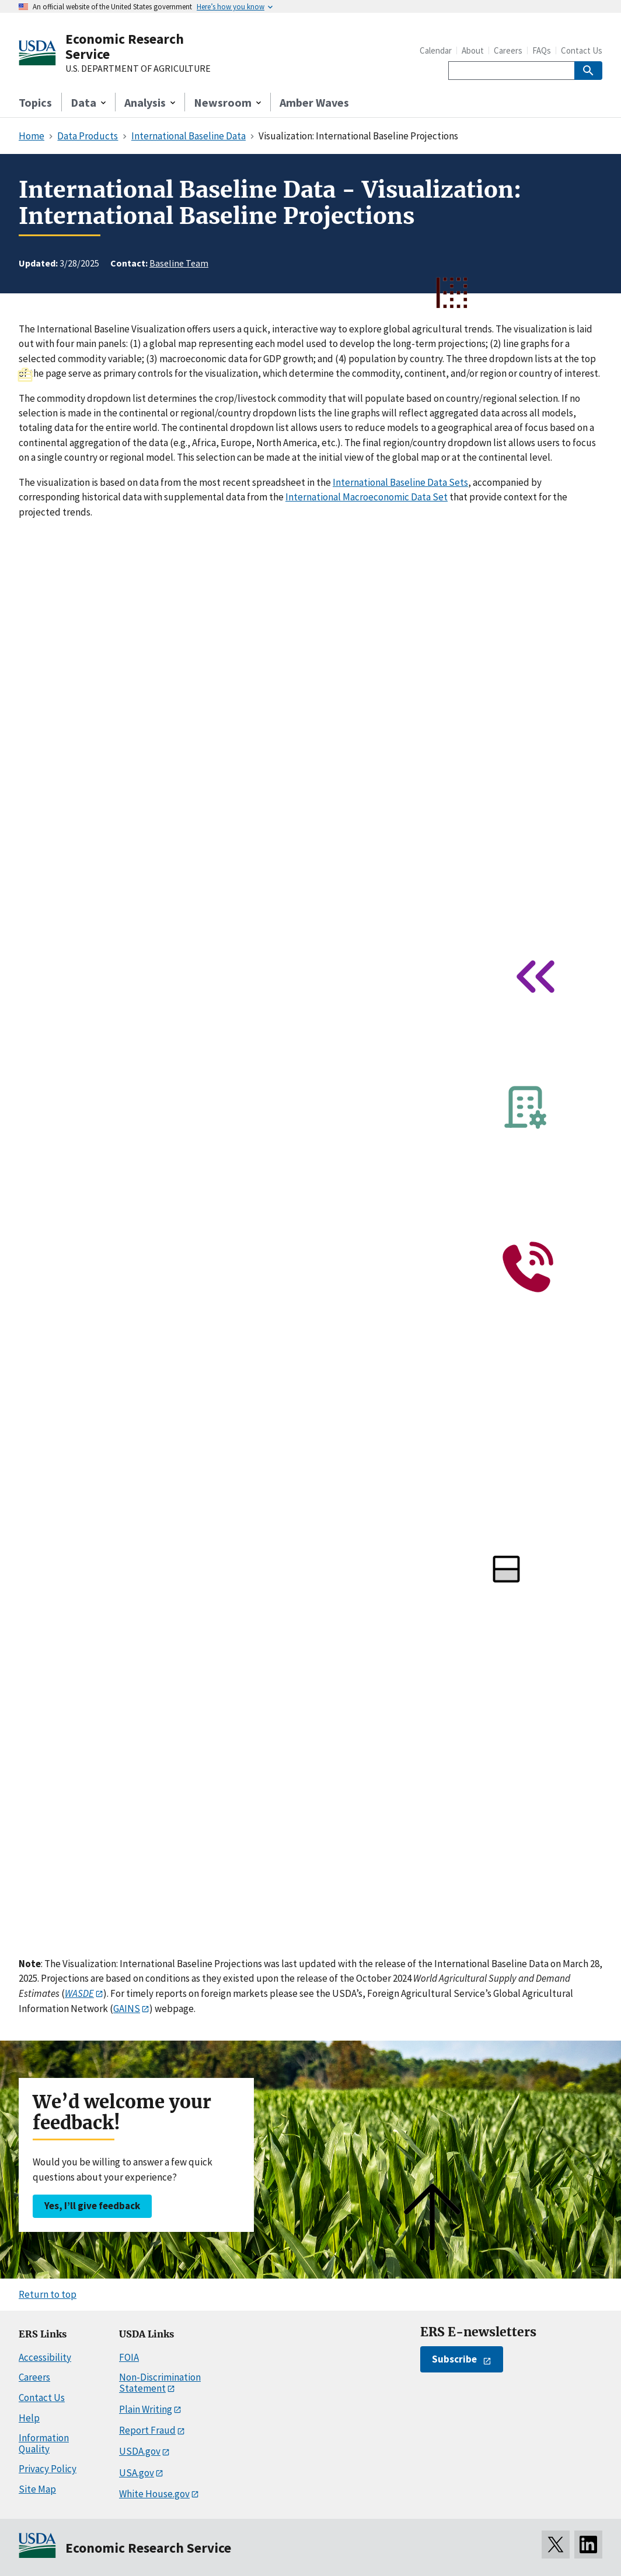 The image size is (621, 2576). I want to click on adjust call volume settings, so click(526, 1268).